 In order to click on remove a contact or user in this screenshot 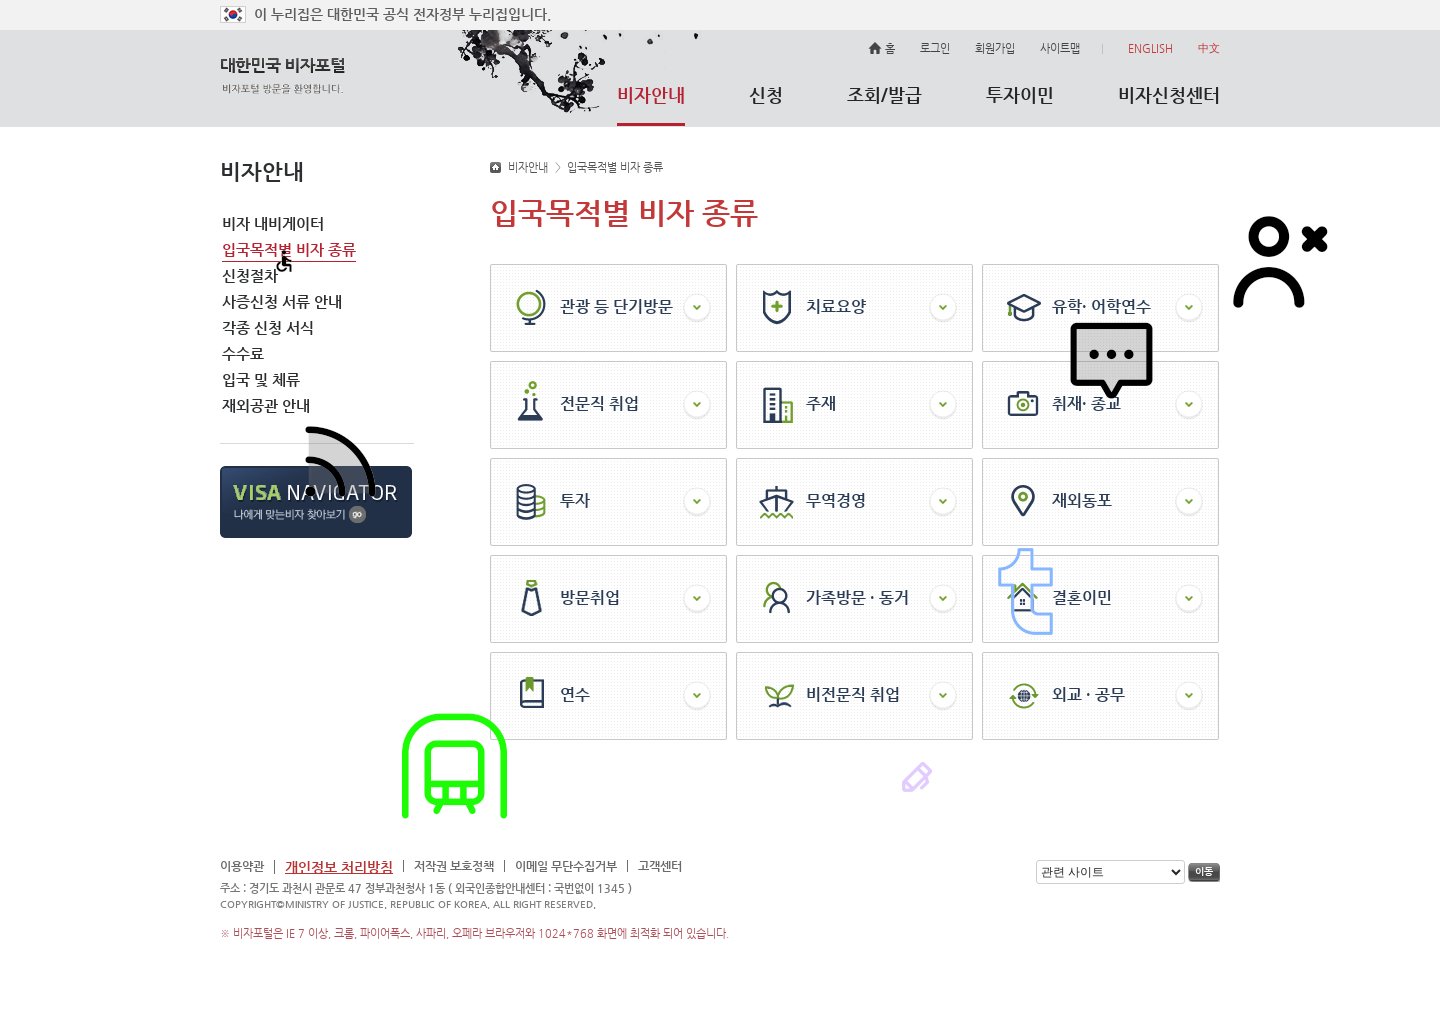, I will do `click(1279, 262)`.